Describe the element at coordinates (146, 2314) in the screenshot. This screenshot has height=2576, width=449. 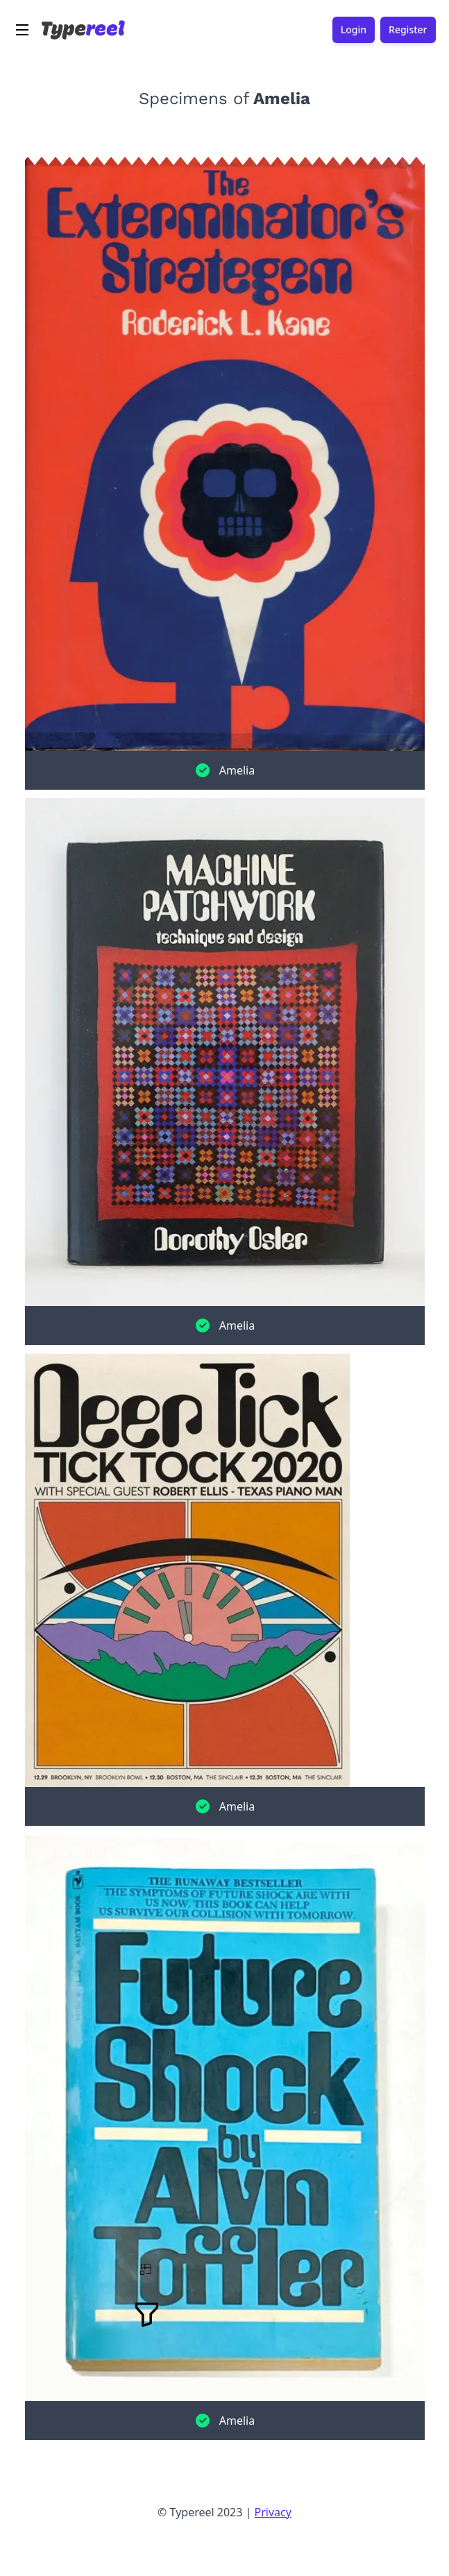
I see `filter or sort content` at that location.